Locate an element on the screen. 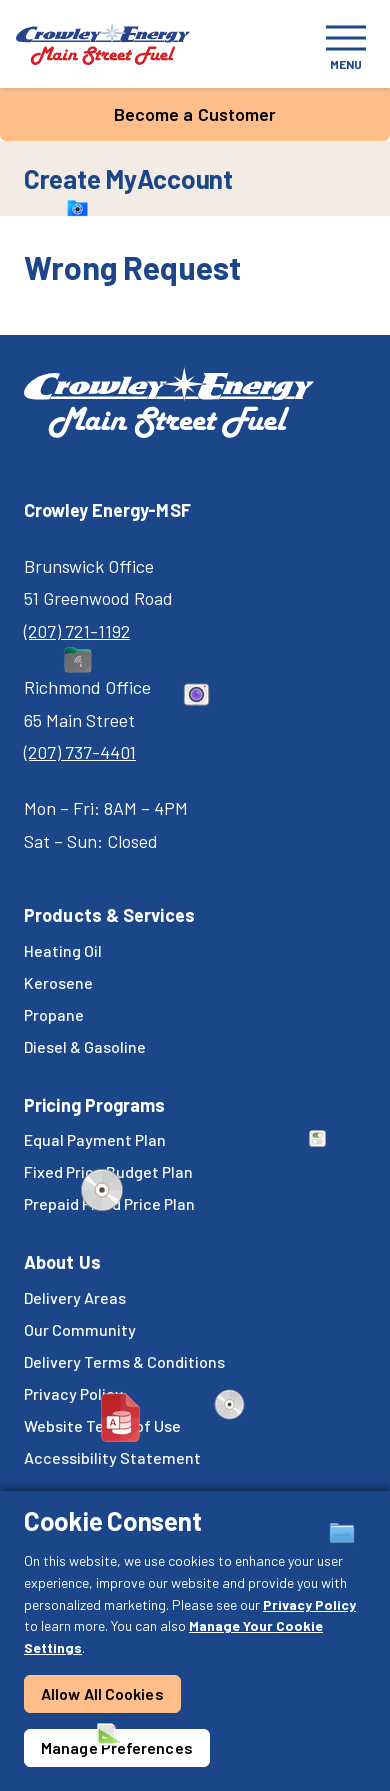  open unity tweak tool settings is located at coordinates (317, 1138).